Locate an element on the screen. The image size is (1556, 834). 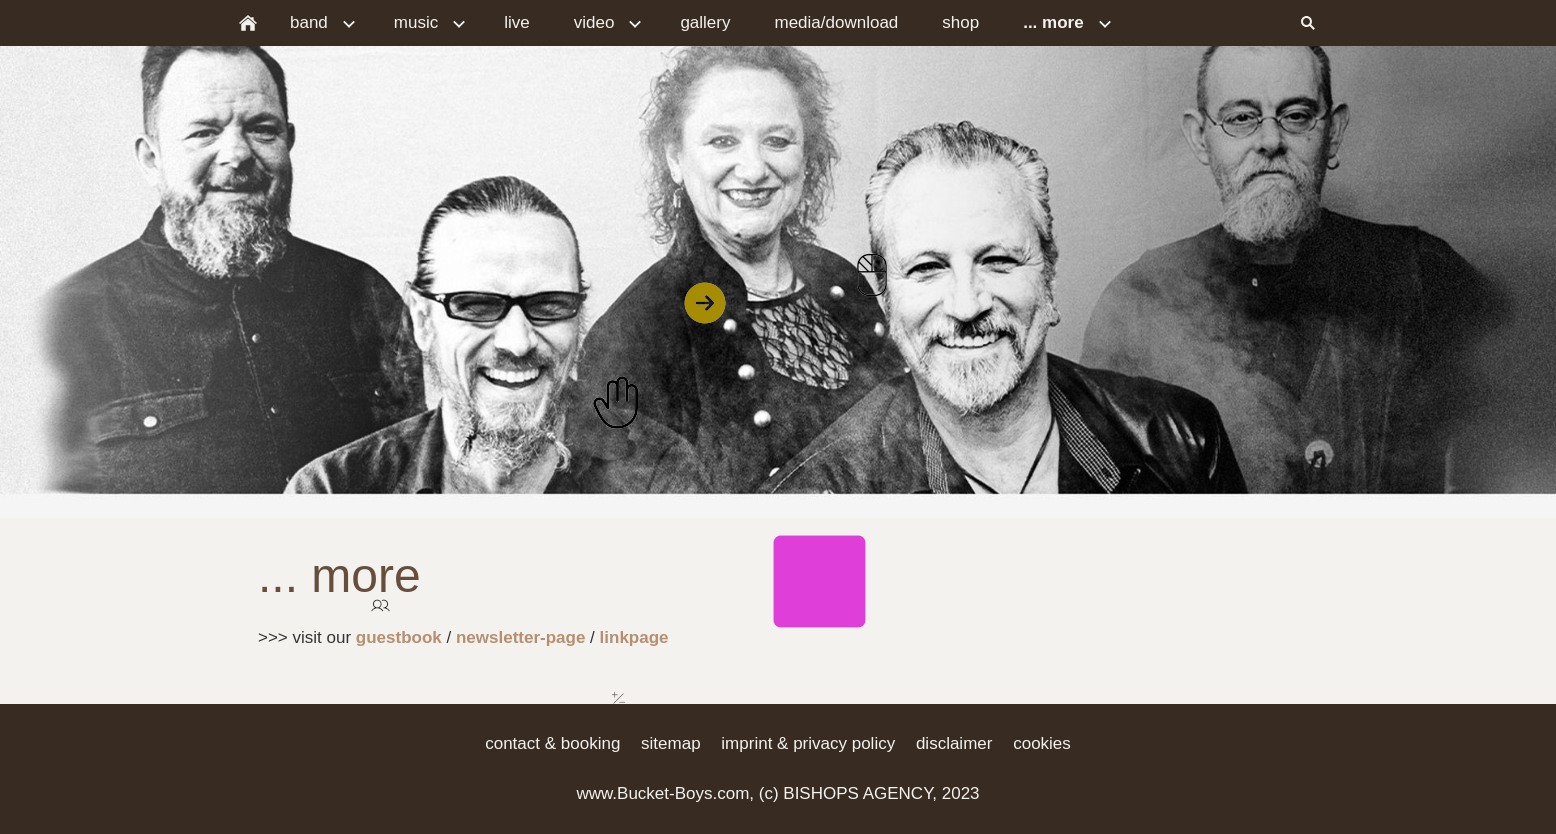
stop media playback is located at coordinates (819, 581).